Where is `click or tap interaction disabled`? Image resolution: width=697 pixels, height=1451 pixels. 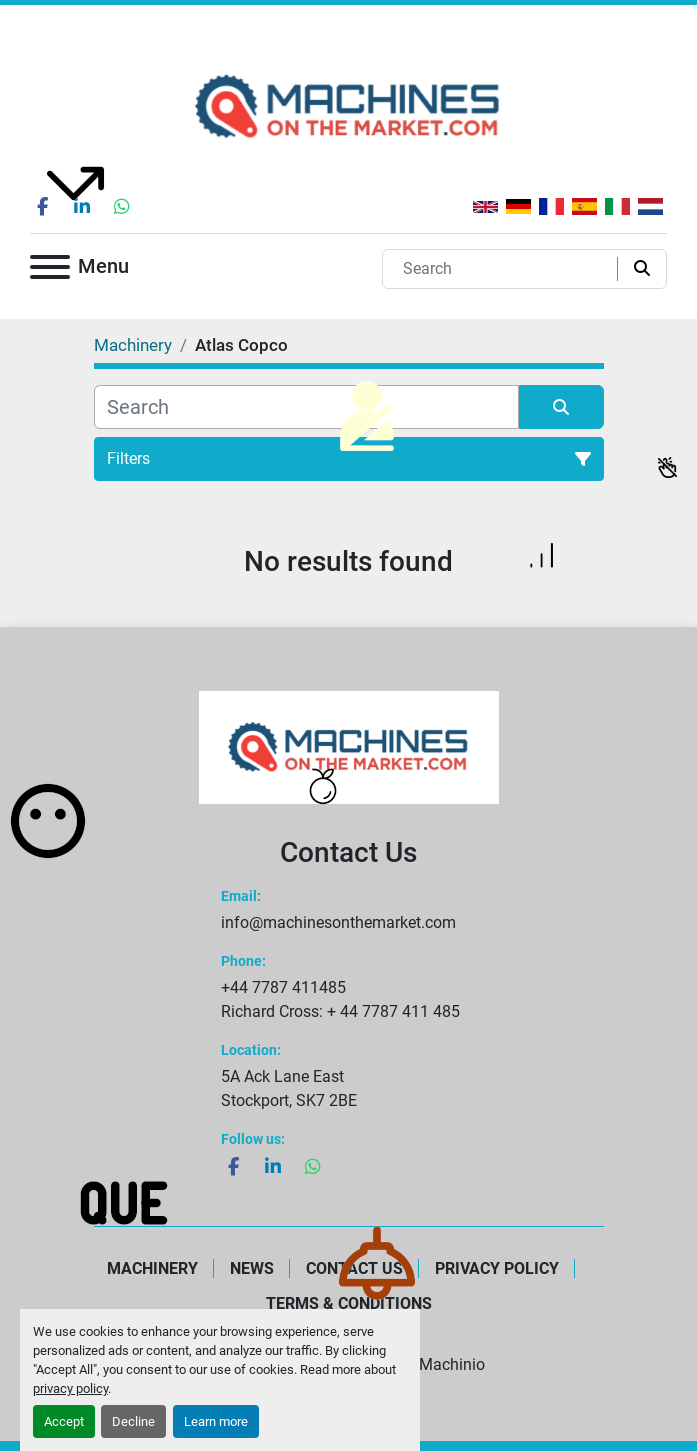 click or tap interaction disabled is located at coordinates (667, 467).